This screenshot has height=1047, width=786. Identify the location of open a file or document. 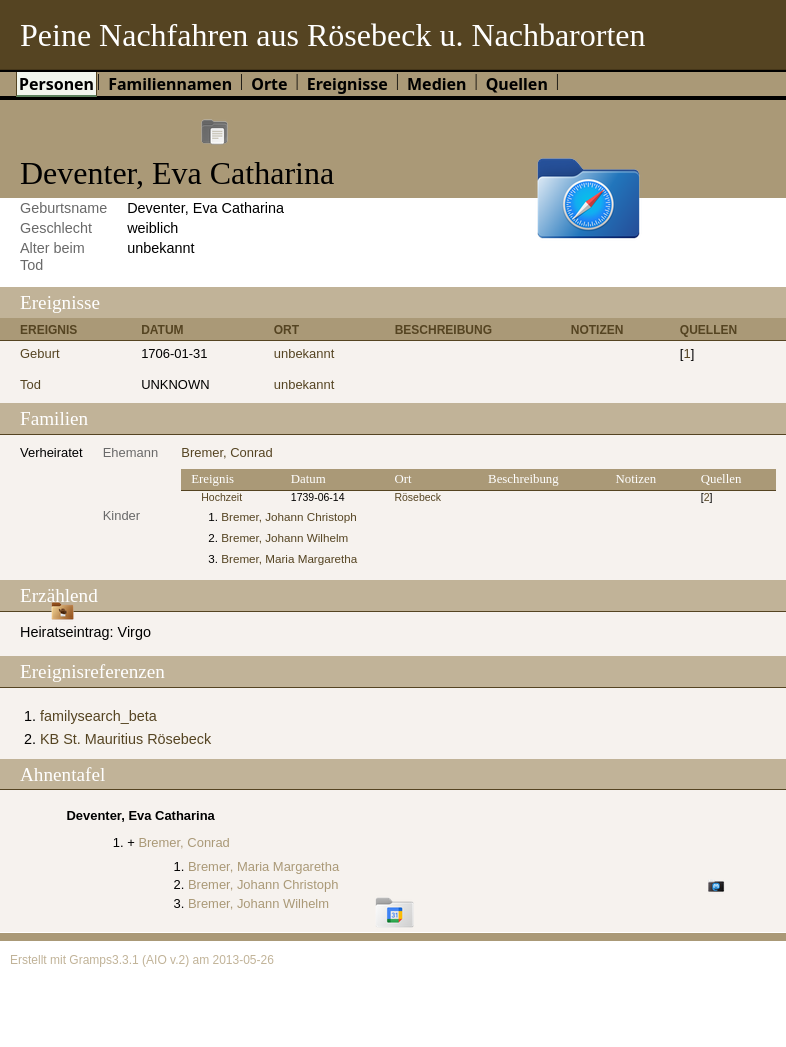
(214, 131).